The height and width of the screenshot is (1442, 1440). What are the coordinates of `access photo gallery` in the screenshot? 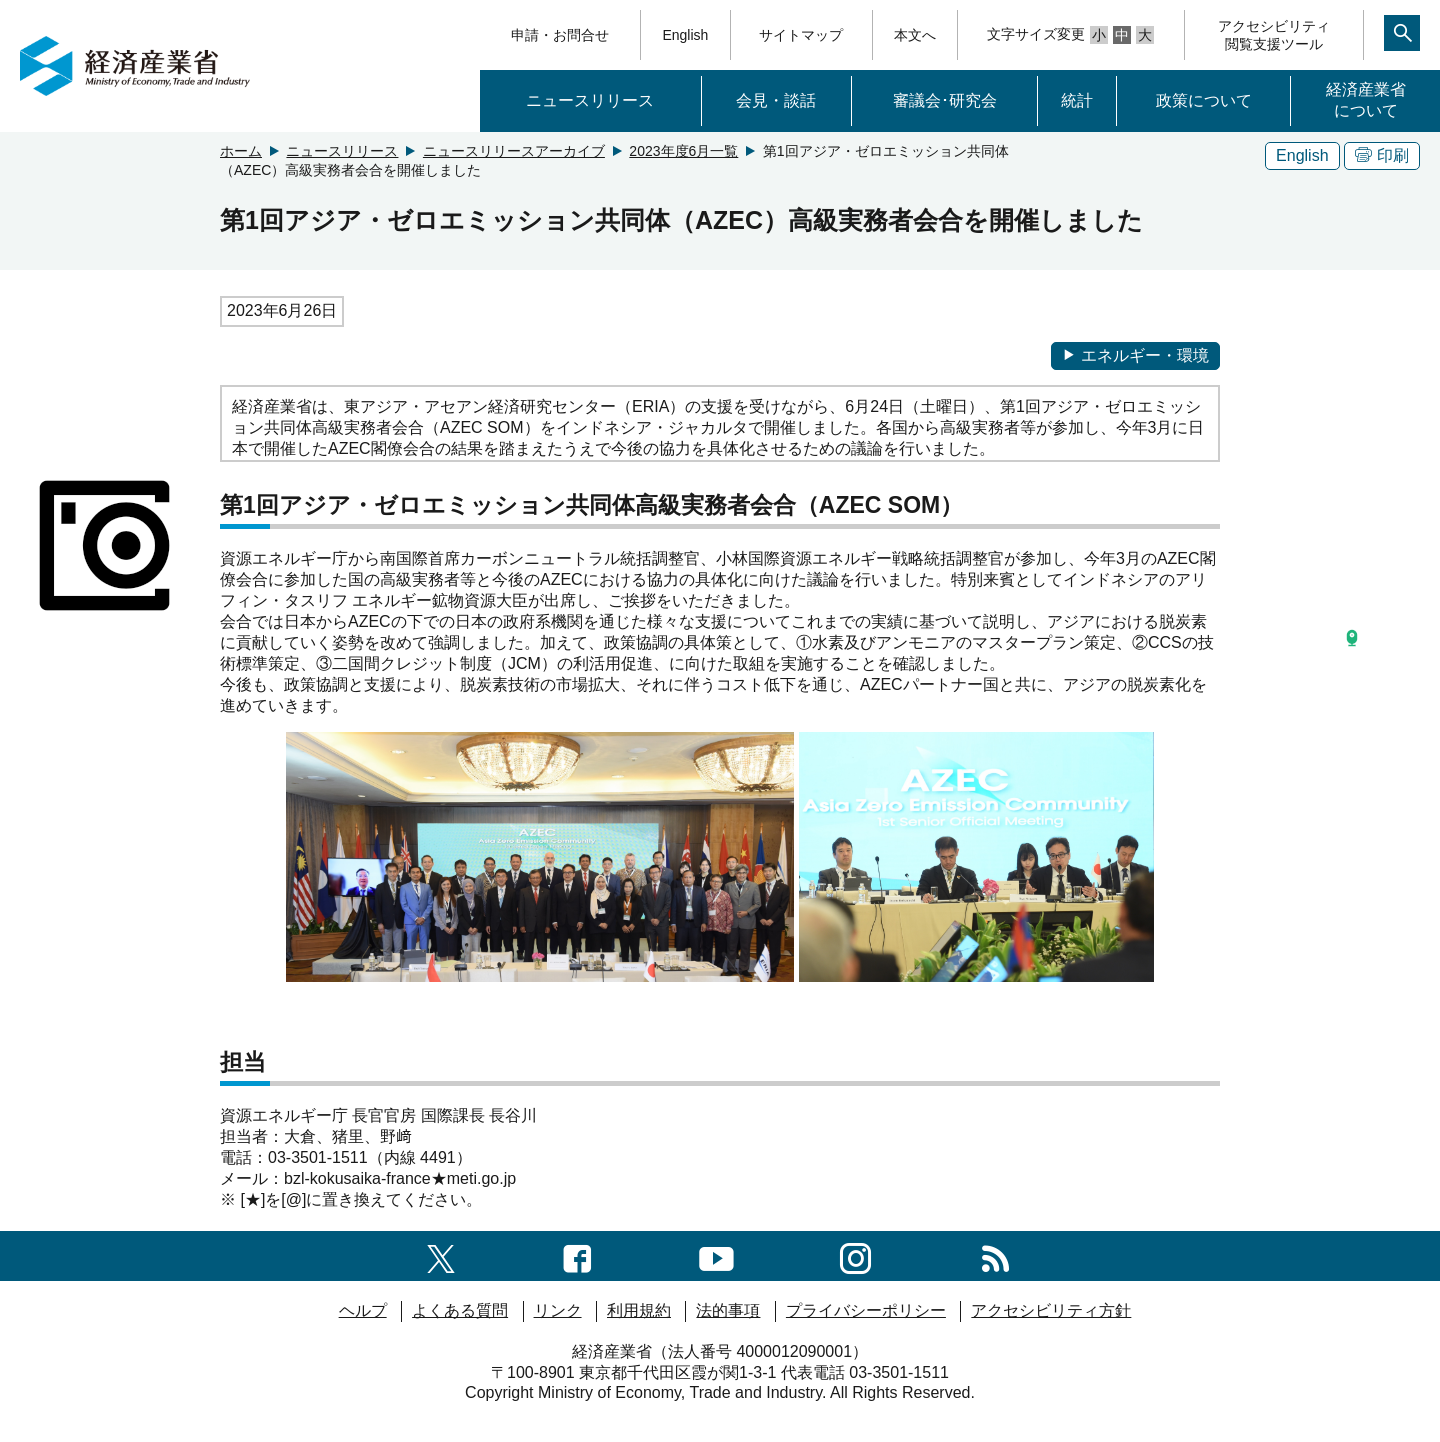 It's located at (104, 545).